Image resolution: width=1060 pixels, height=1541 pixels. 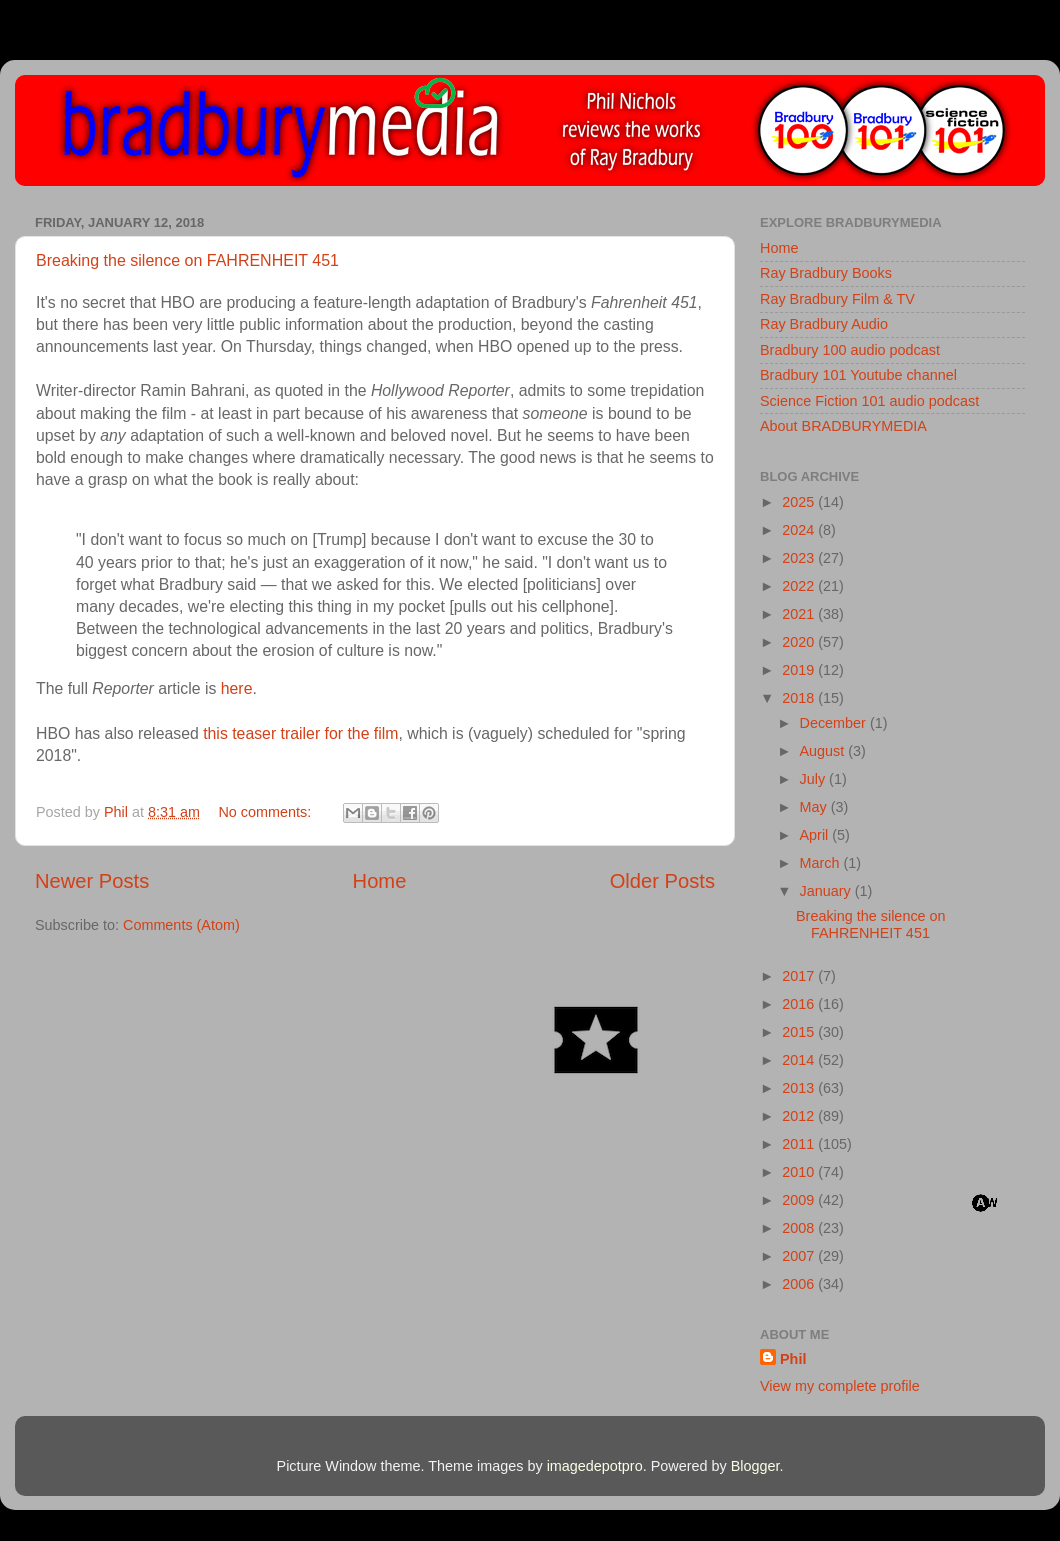 I want to click on toggle automatic white balance, so click(x=985, y=1203).